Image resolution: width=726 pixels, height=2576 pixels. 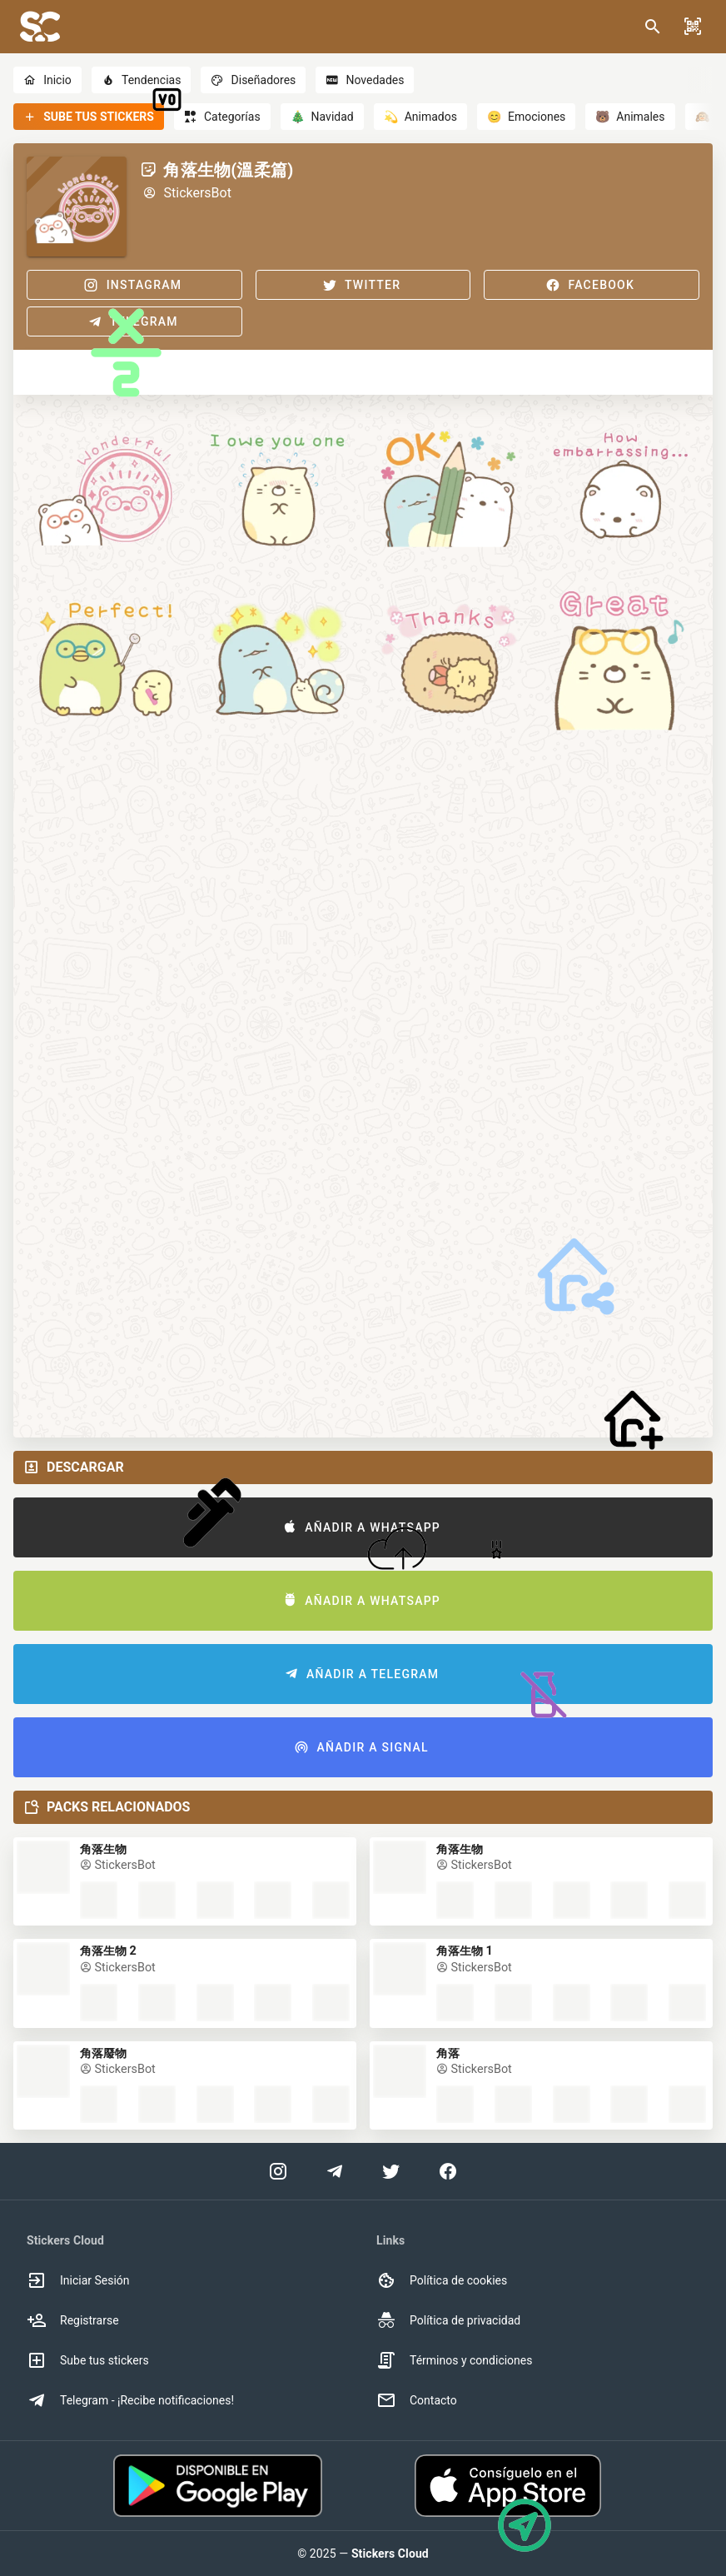 What do you see at coordinates (167, 99) in the screenshot?
I see `toggle voiceover or voice output settings` at bounding box center [167, 99].